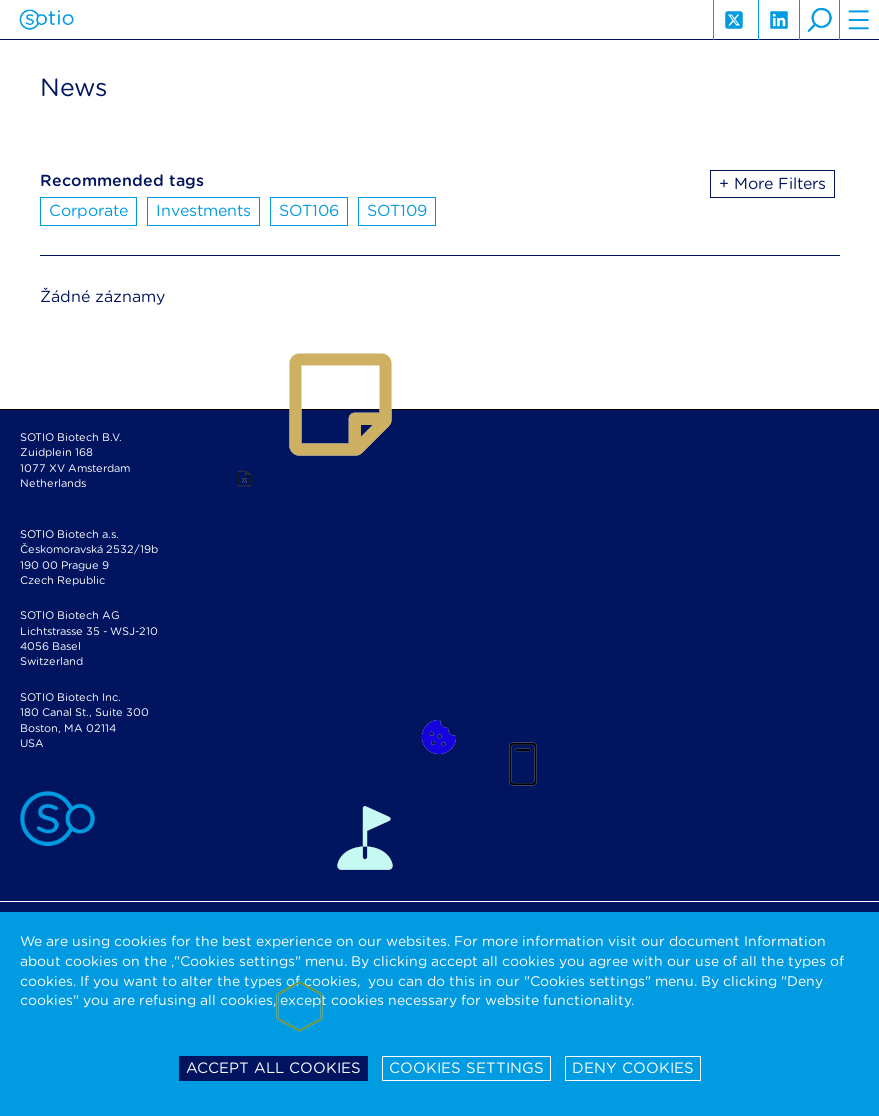 Image resolution: width=879 pixels, height=1116 pixels. I want to click on view golf courses or activities, so click(365, 838).